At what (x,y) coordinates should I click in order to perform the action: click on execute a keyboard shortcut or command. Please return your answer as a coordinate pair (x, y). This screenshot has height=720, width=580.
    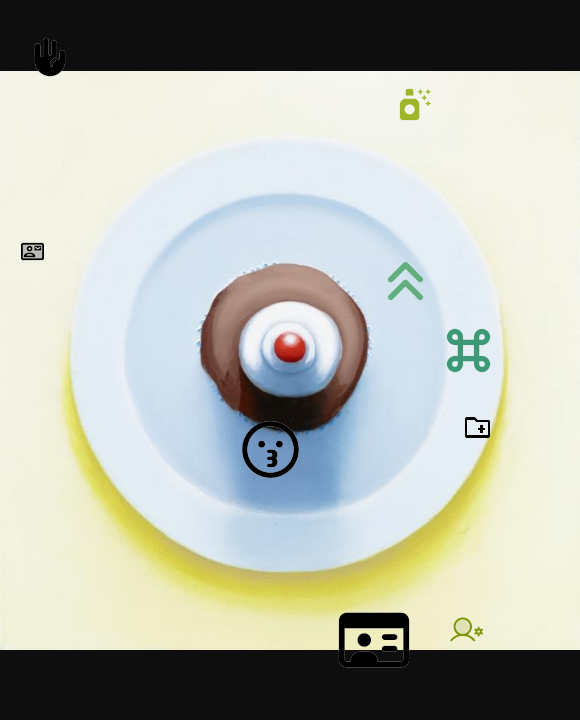
    Looking at the image, I should click on (468, 350).